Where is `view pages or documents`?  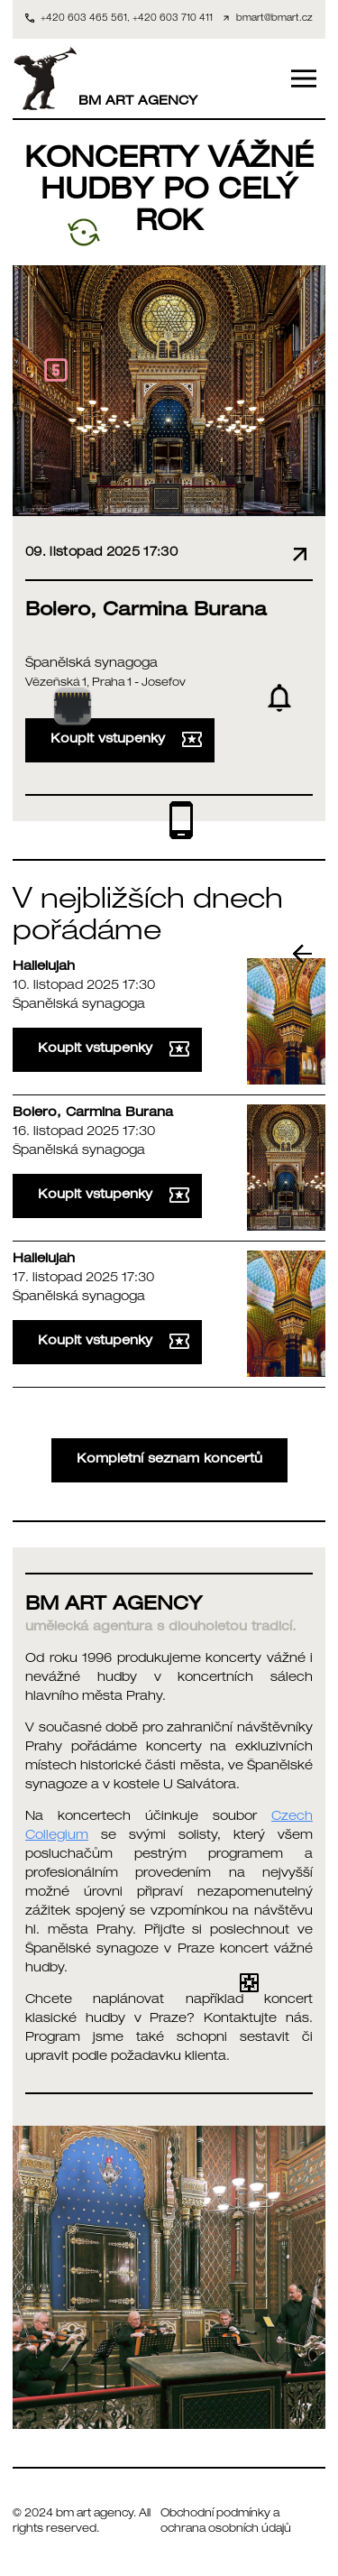
view pages or documents is located at coordinates (249, 1982).